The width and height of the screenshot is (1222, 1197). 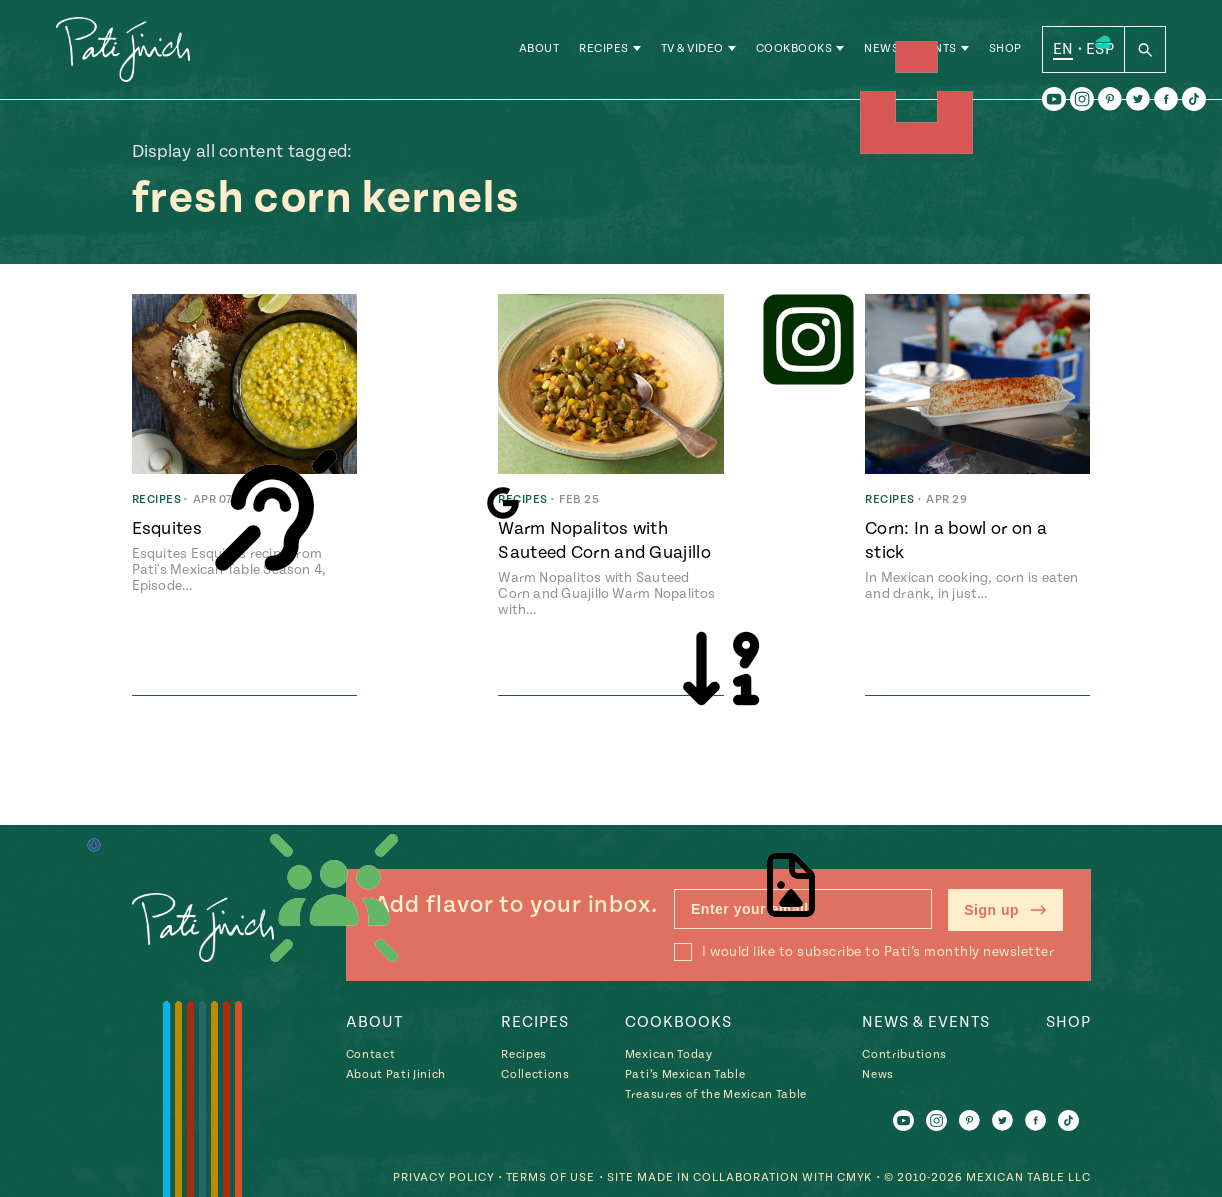 What do you see at coordinates (94, 845) in the screenshot?
I see `download a file or content` at bounding box center [94, 845].